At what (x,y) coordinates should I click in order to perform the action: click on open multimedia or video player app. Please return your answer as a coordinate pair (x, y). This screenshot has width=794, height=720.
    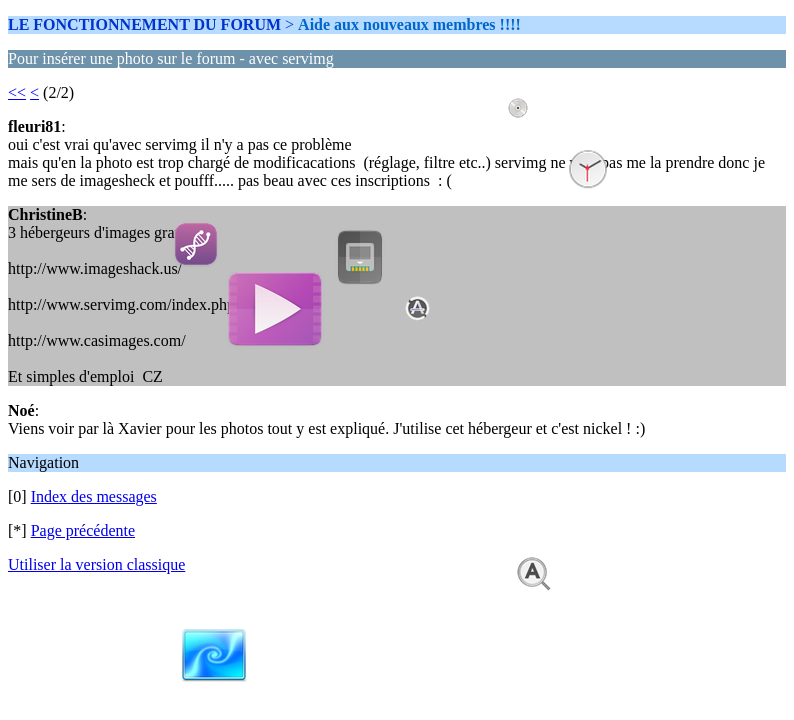
    Looking at the image, I should click on (275, 309).